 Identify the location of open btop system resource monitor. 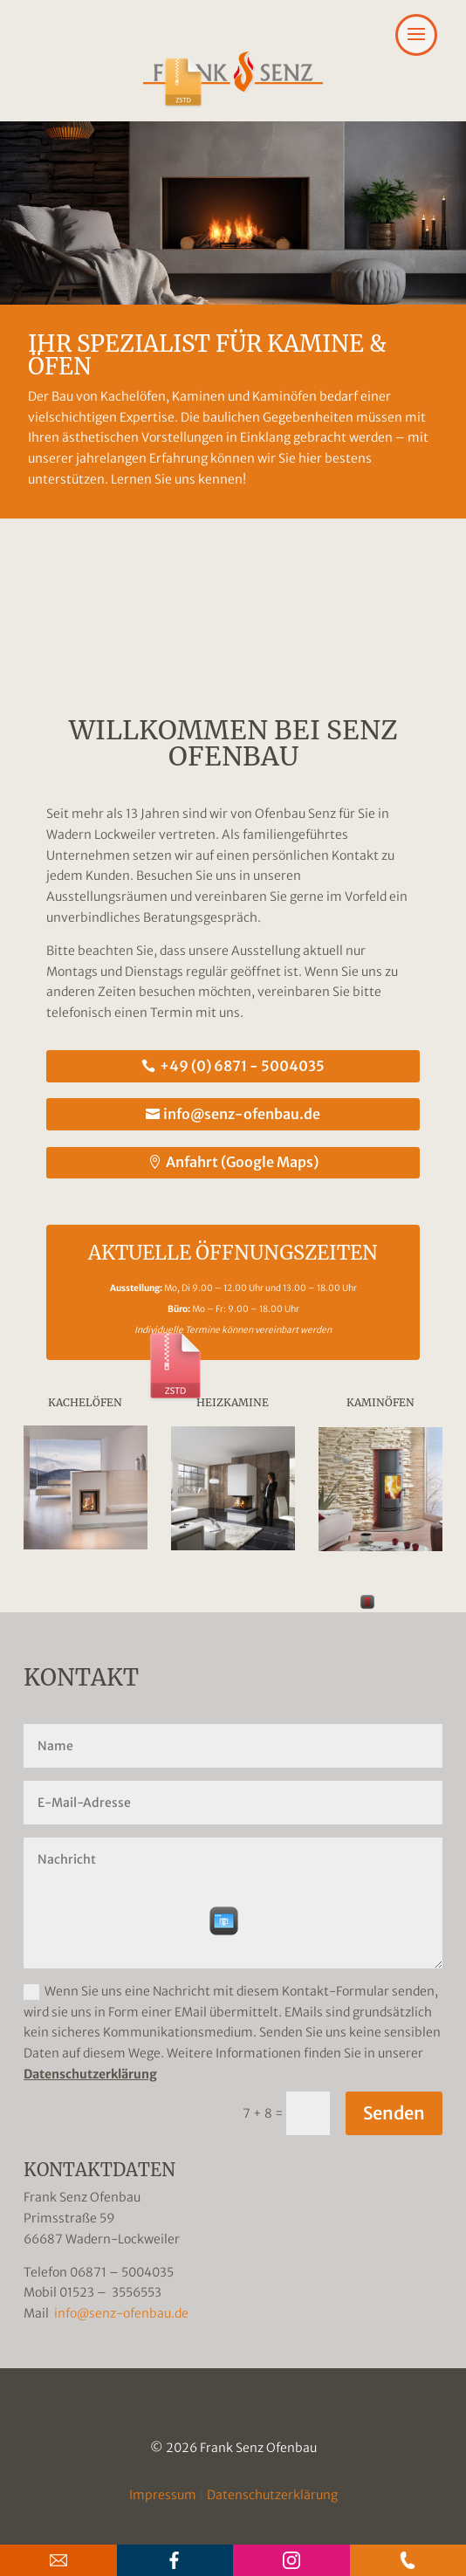
(367, 1602).